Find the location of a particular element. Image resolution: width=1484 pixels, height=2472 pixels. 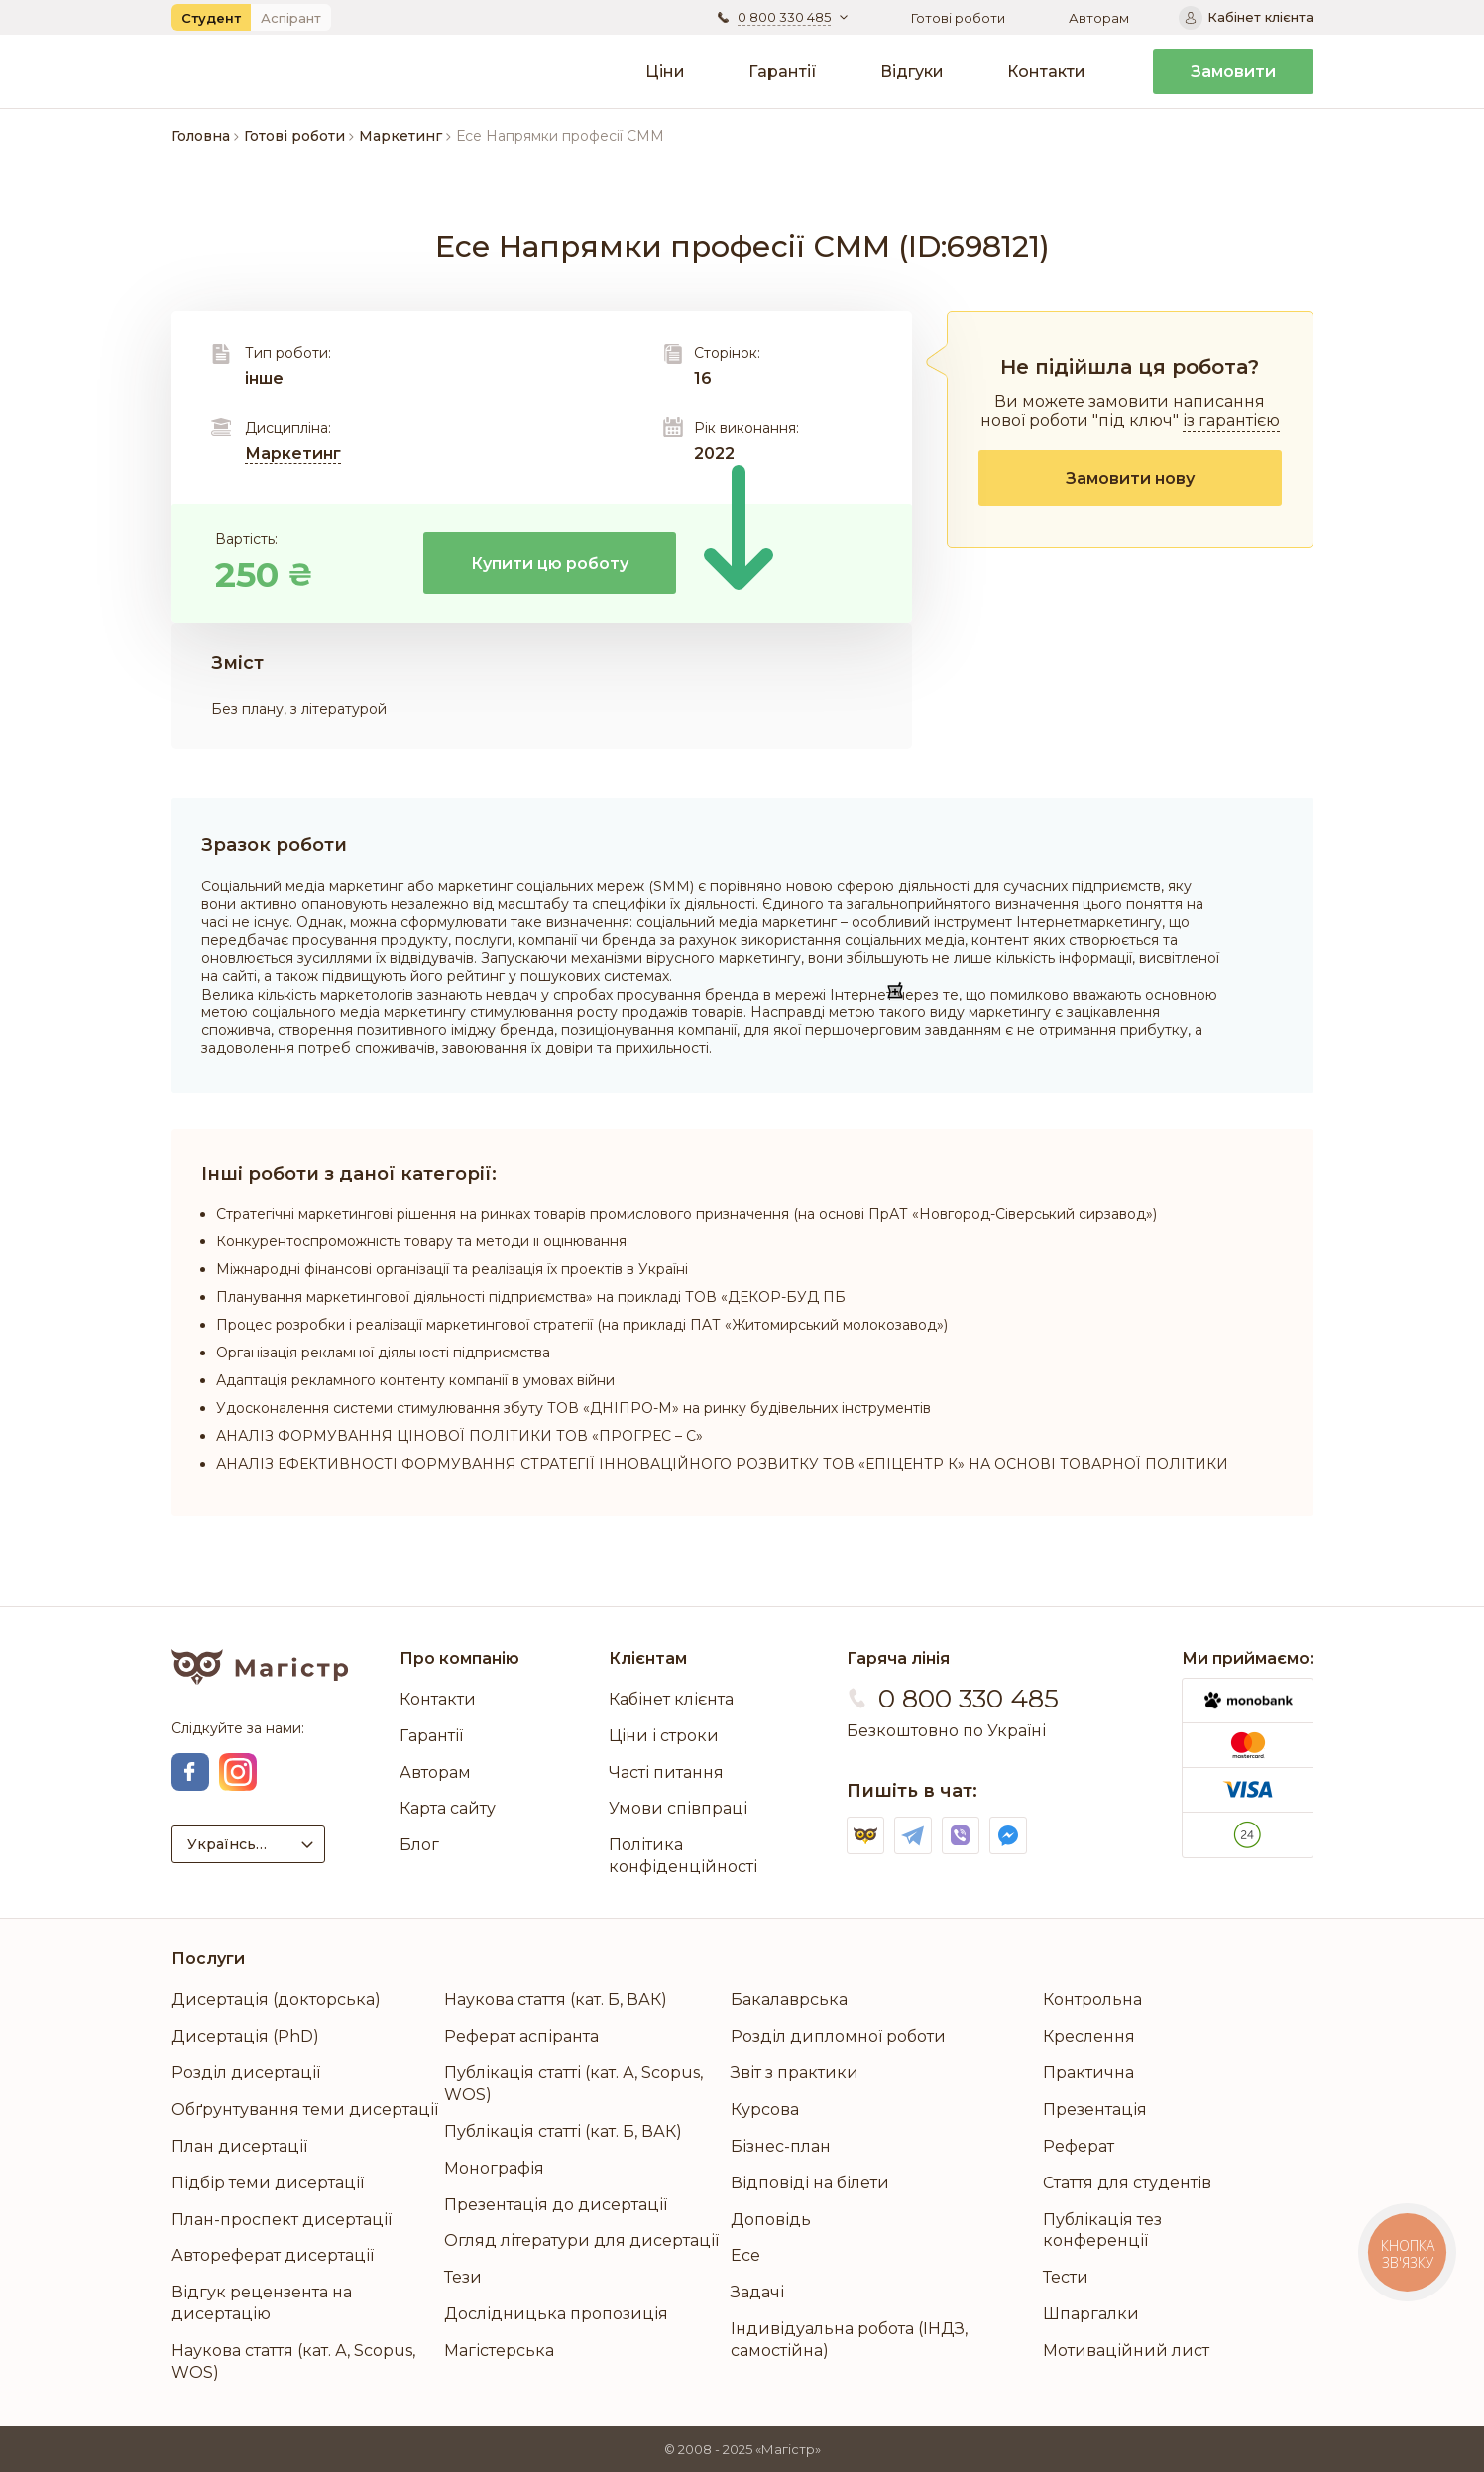

scroll down for more content is located at coordinates (739, 528).